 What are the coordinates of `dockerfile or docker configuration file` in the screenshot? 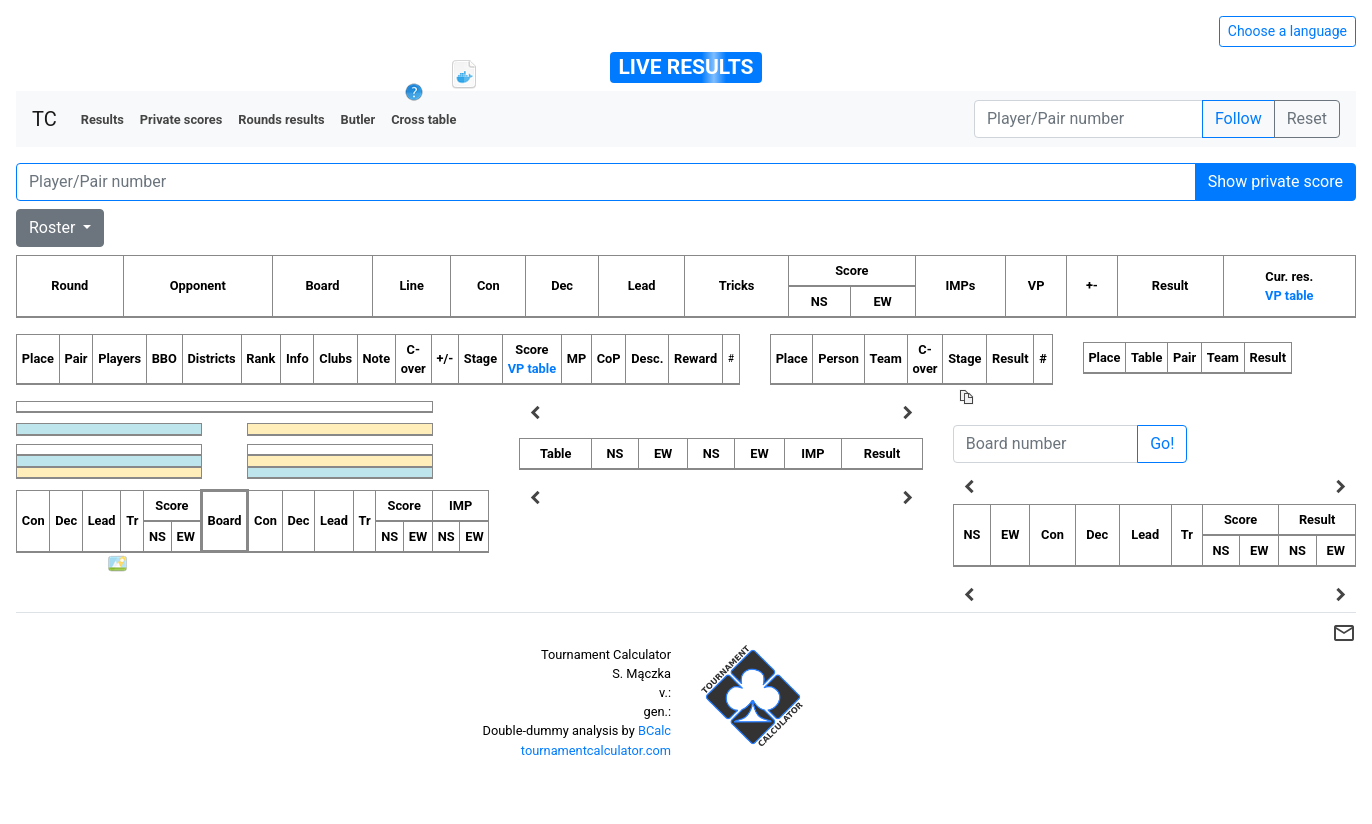 It's located at (464, 74).